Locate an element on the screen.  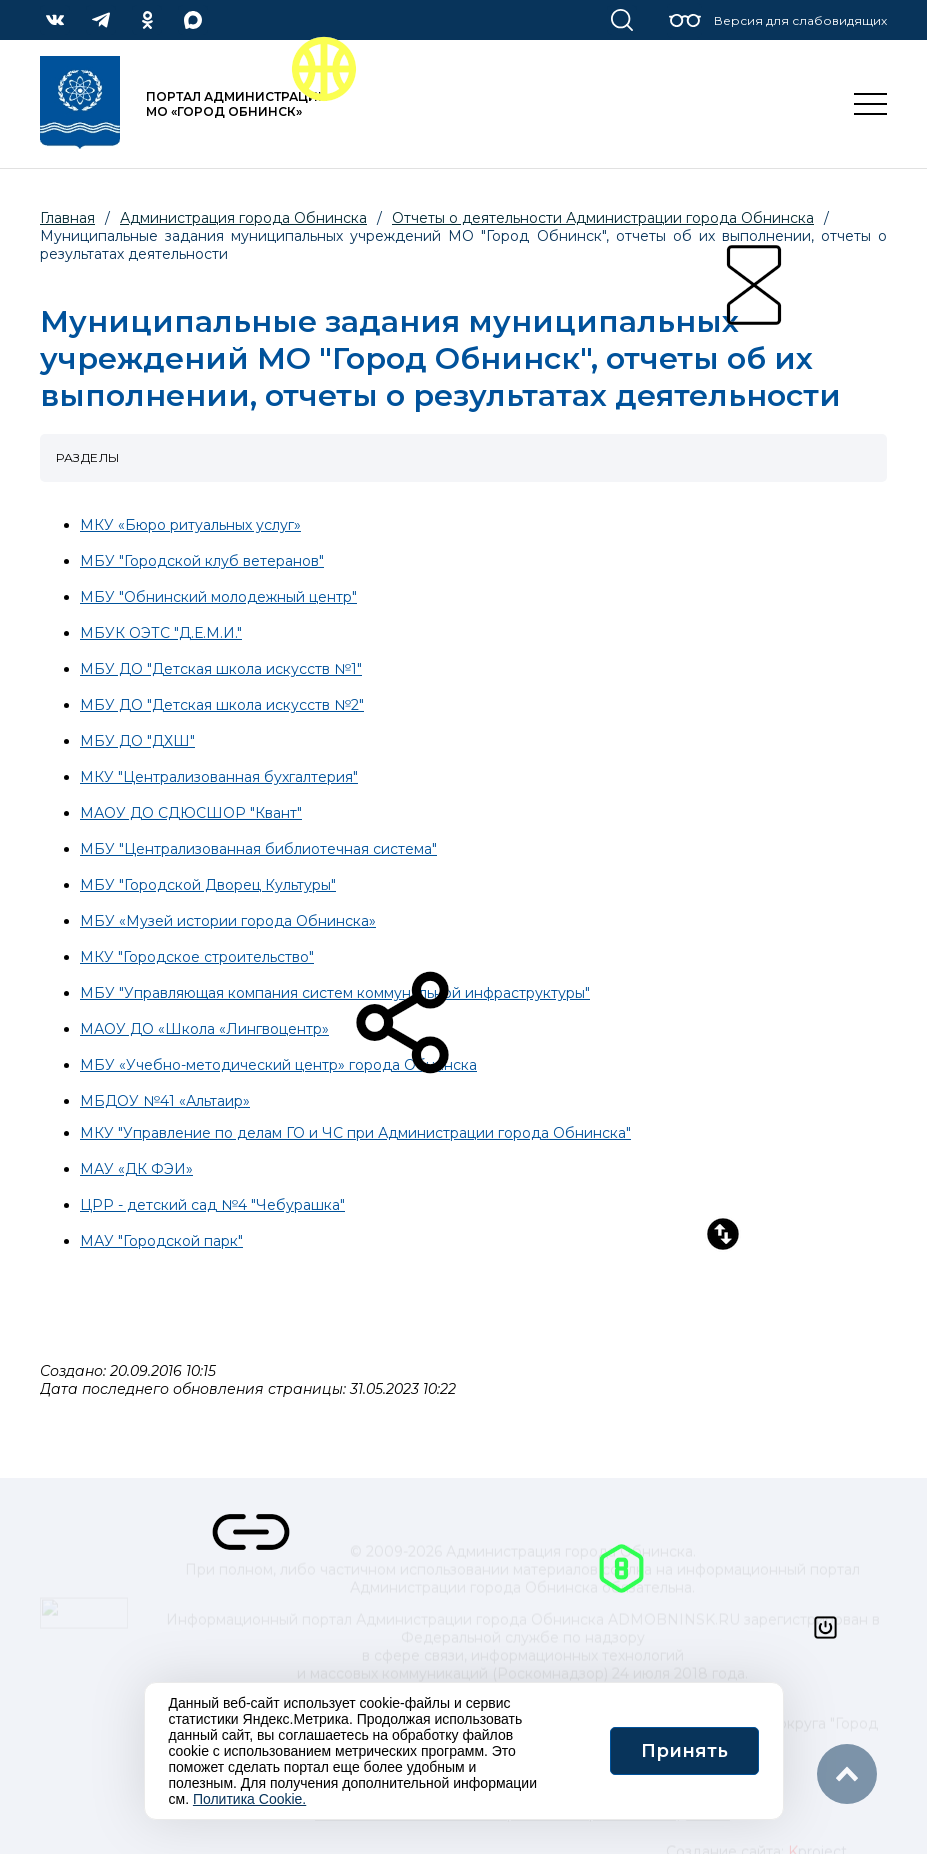
toggle power on or off is located at coordinates (825, 1627).